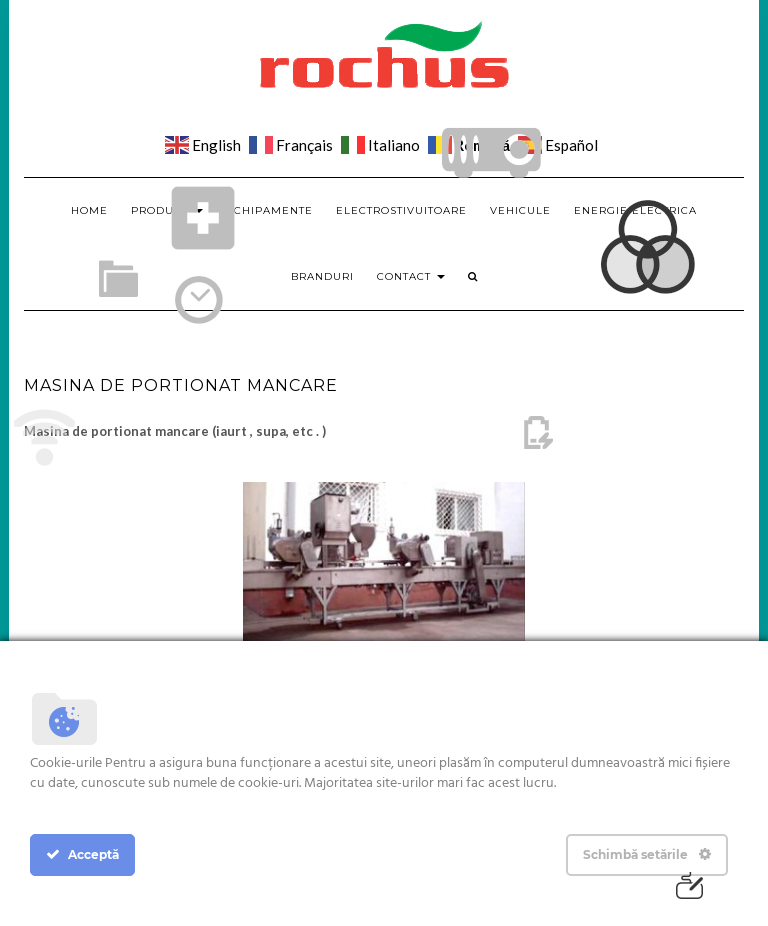 The width and height of the screenshot is (768, 926). I want to click on access desktop folder, so click(118, 277).